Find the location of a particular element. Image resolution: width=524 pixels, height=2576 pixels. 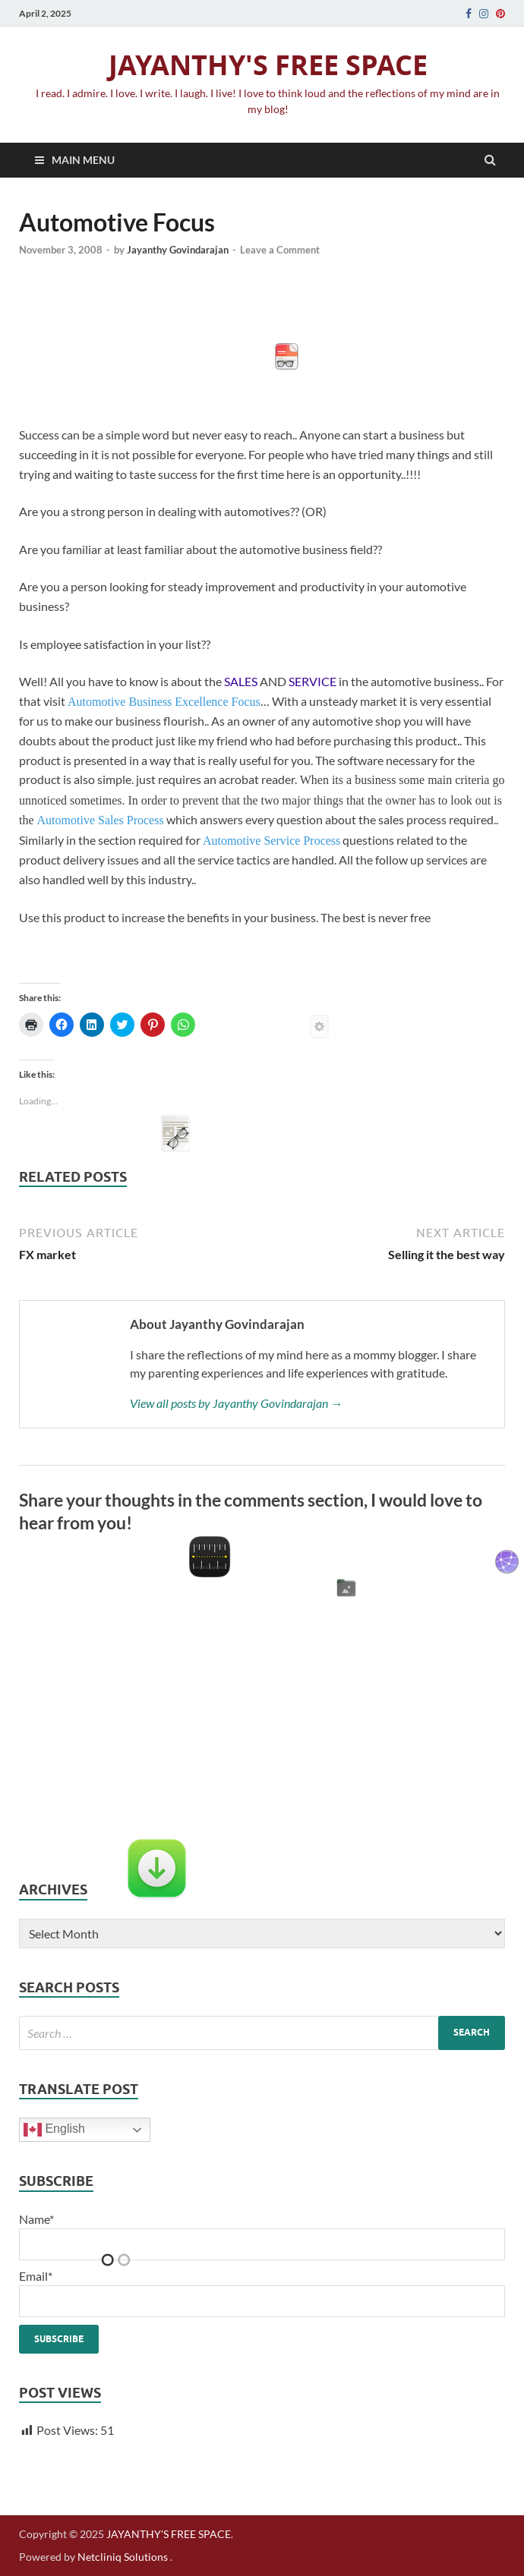

connect your flickr account is located at coordinates (115, 2260).